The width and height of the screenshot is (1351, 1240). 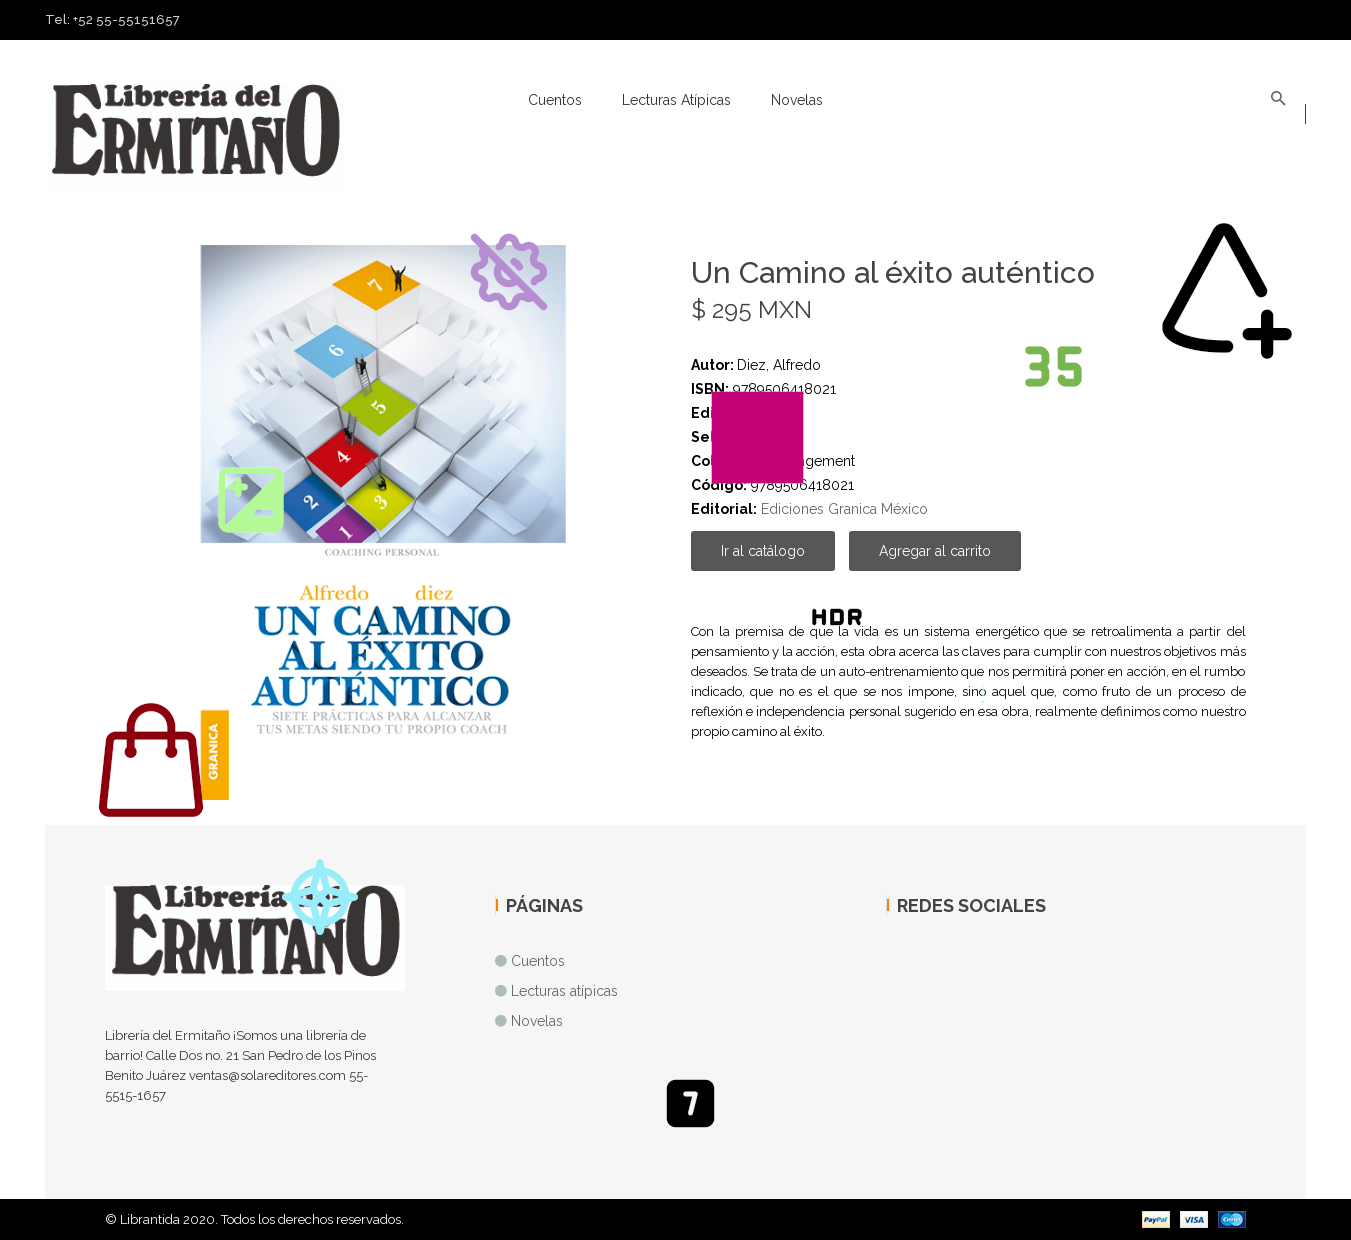 What do you see at coordinates (320, 897) in the screenshot?
I see `view compass or navigation orientation` at bounding box center [320, 897].